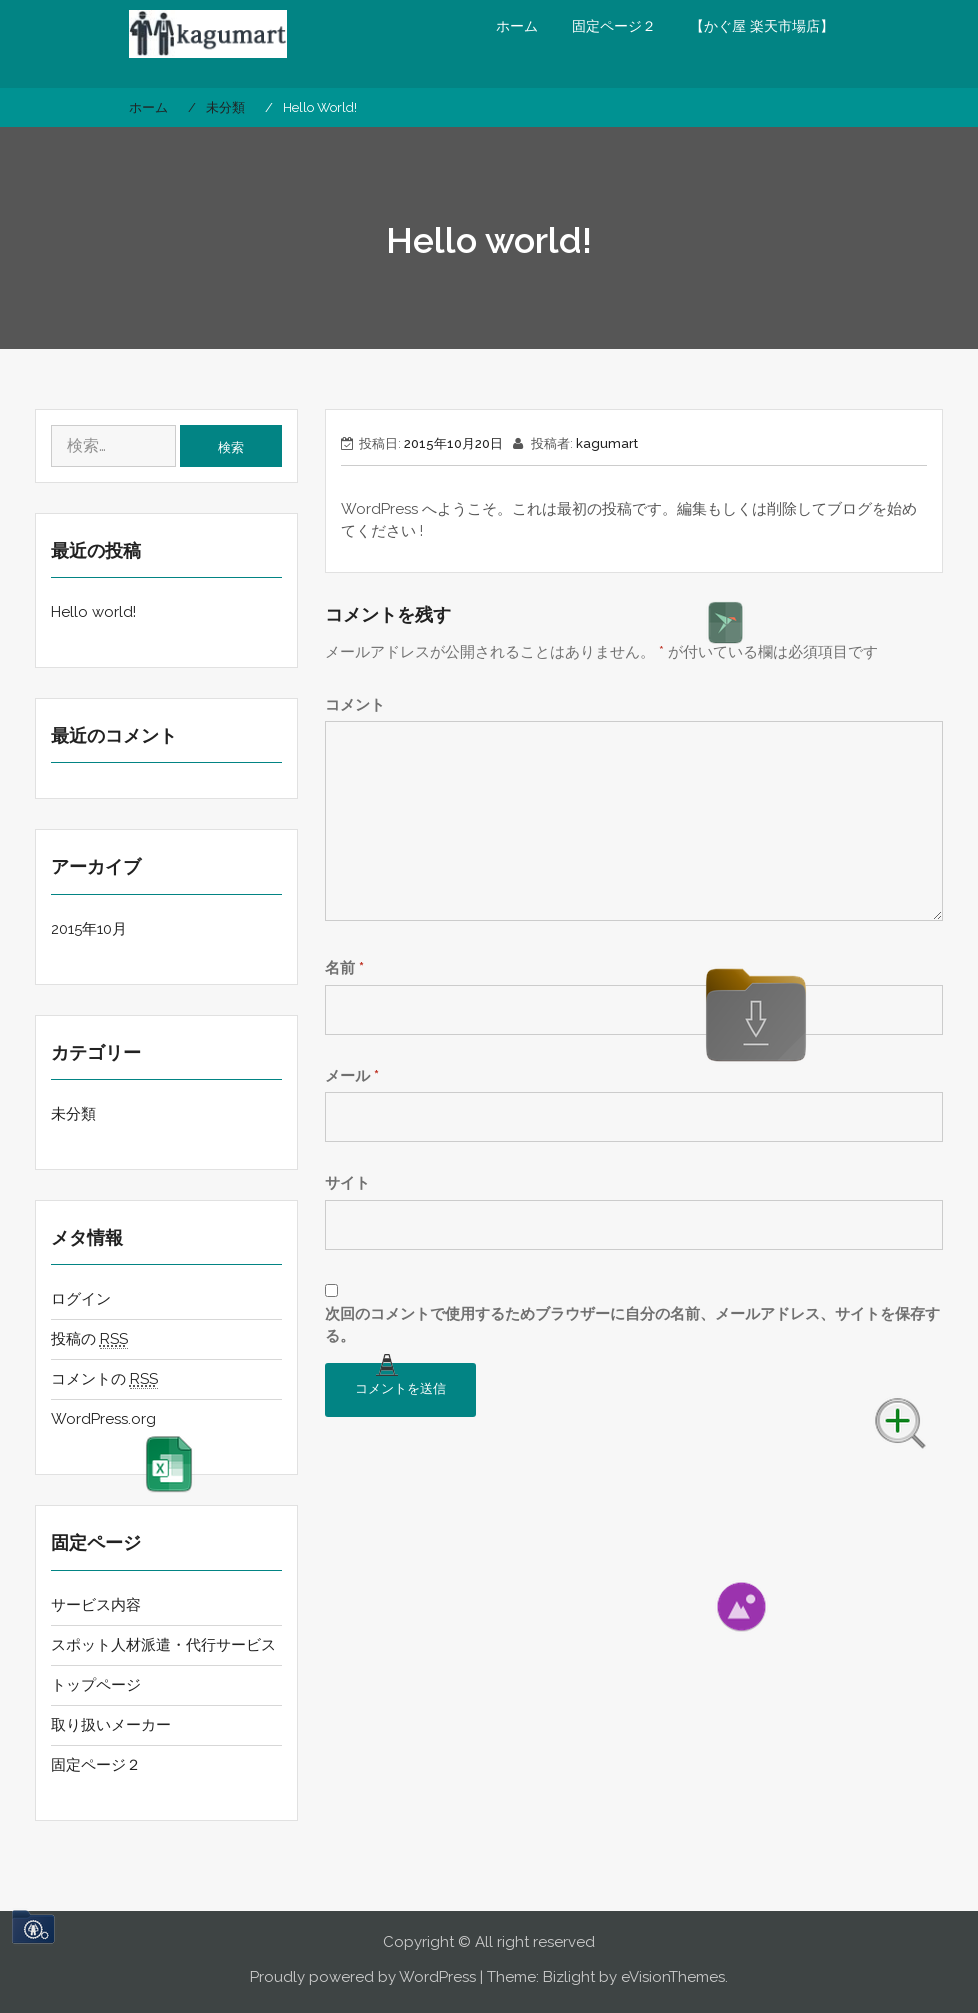 Image resolution: width=978 pixels, height=2013 pixels. Describe the element at coordinates (741, 1606) in the screenshot. I see `access your photo library` at that location.